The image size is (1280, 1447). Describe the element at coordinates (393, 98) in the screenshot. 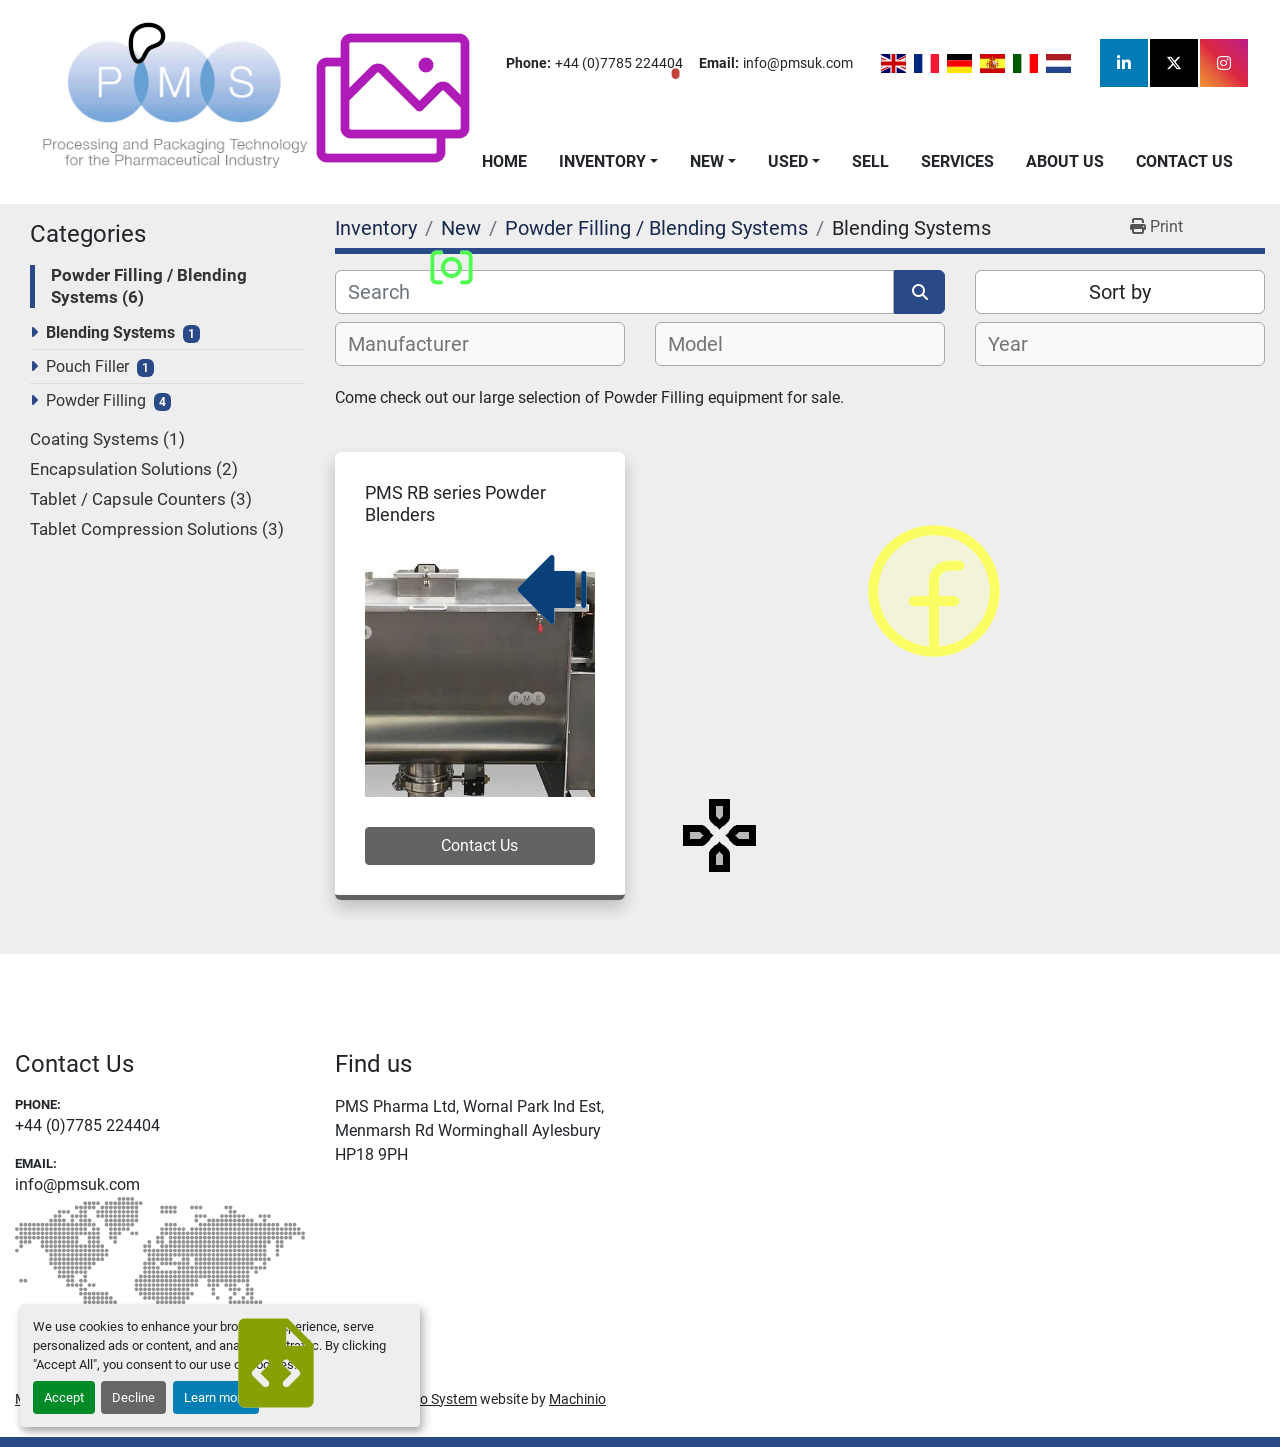

I see `view photo gallery` at that location.